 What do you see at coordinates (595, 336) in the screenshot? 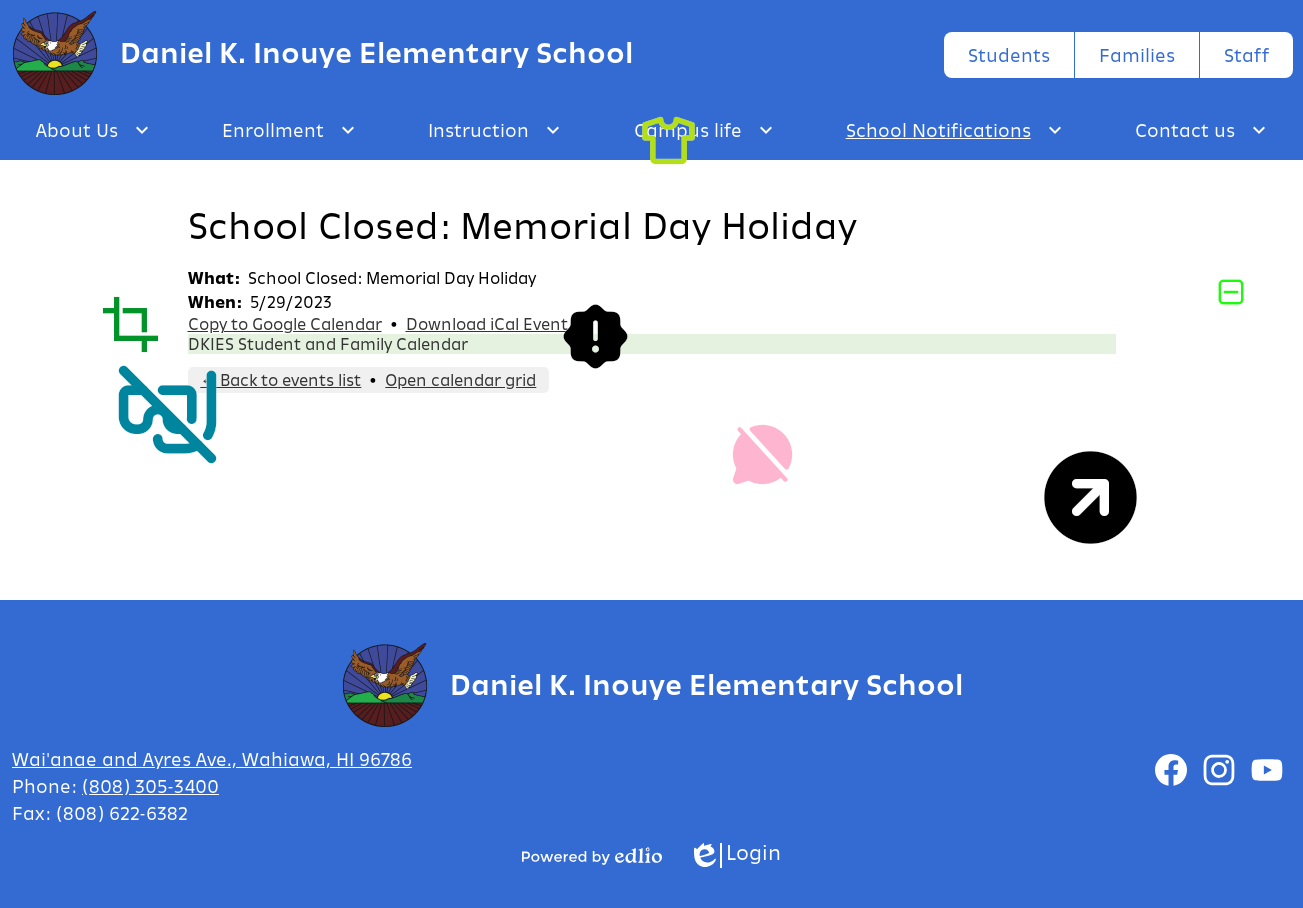
I see `indicates a warning or important alert` at bounding box center [595, 336].